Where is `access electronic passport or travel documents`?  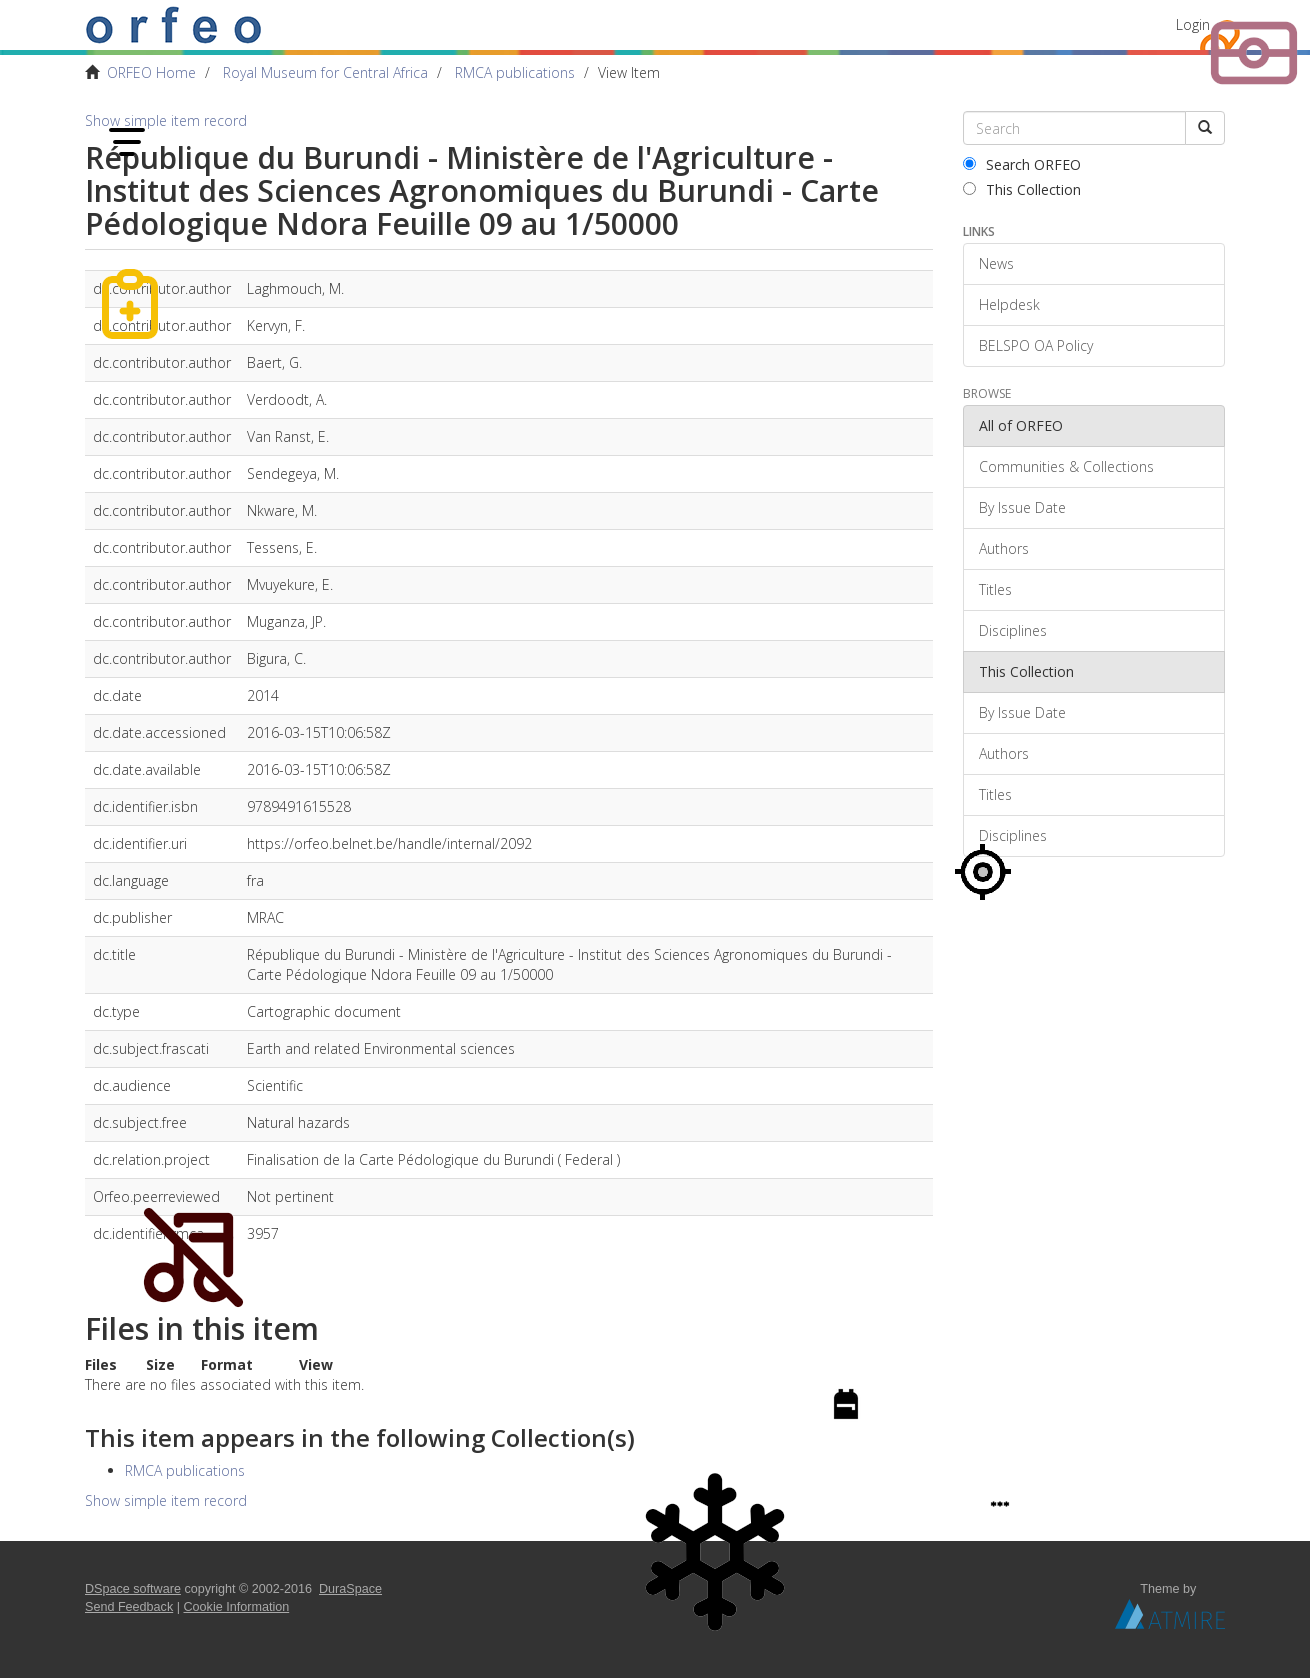 access electronic passport or travel documents is located at coordinates (1254, 53).